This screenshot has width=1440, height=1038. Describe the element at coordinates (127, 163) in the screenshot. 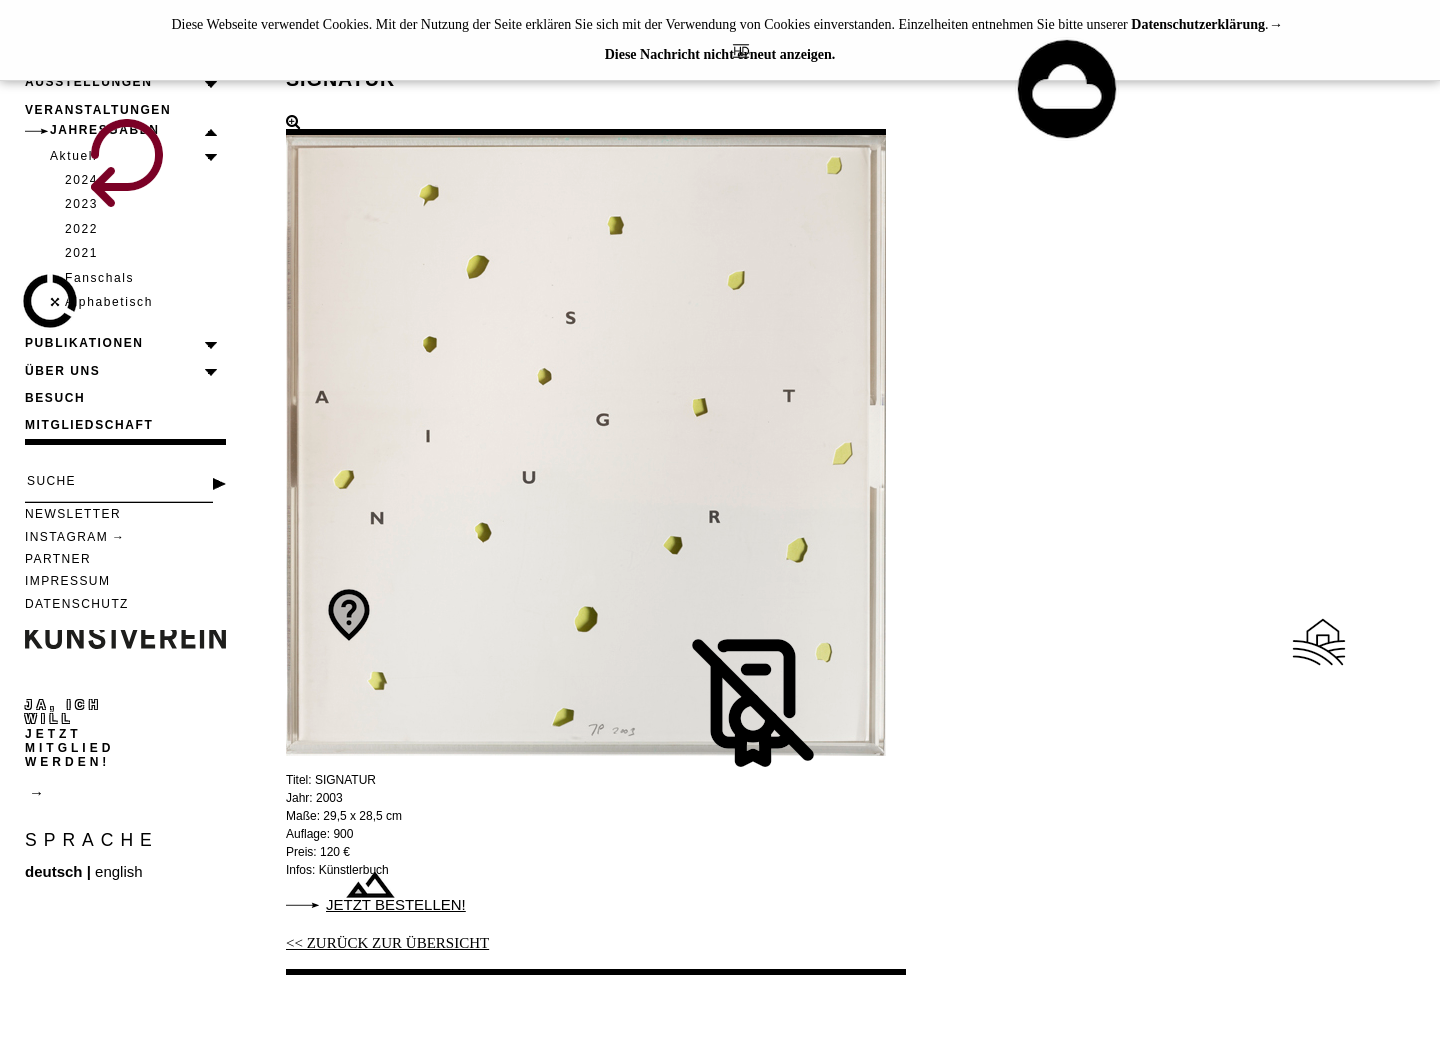

I see `repeat or iterate through a process` at that location.